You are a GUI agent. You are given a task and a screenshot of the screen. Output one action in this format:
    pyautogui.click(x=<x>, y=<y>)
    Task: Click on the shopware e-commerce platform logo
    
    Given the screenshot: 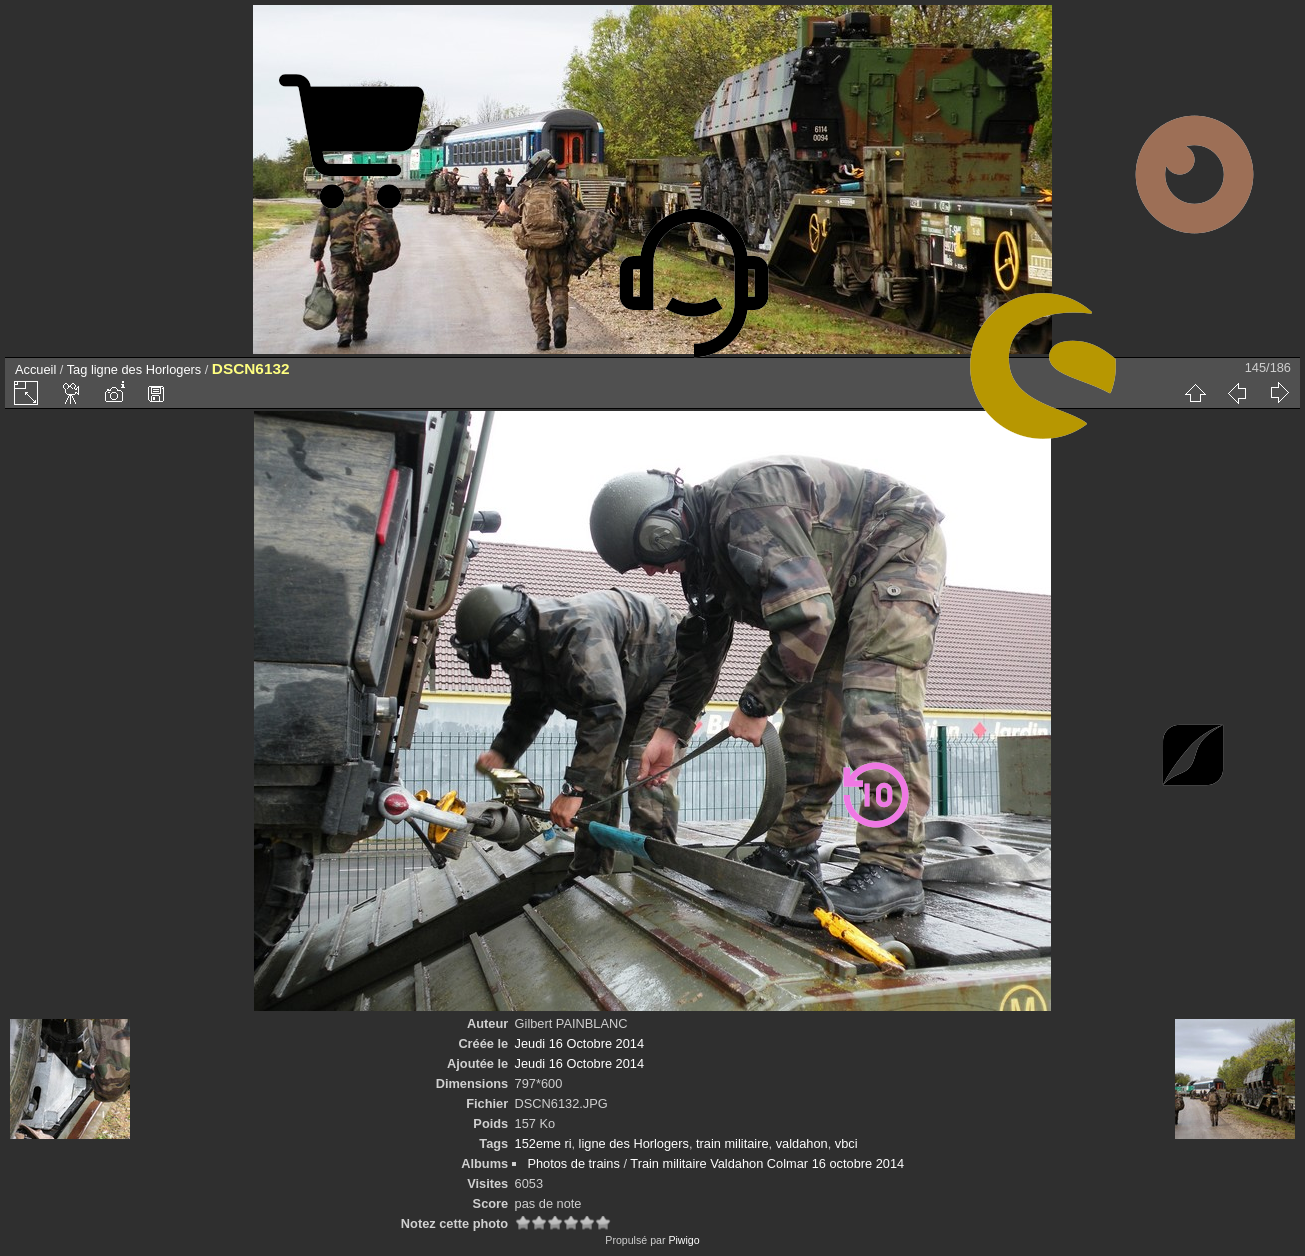 What is the action you would take?
    pyautogui.click(x=1043, y=366)
    